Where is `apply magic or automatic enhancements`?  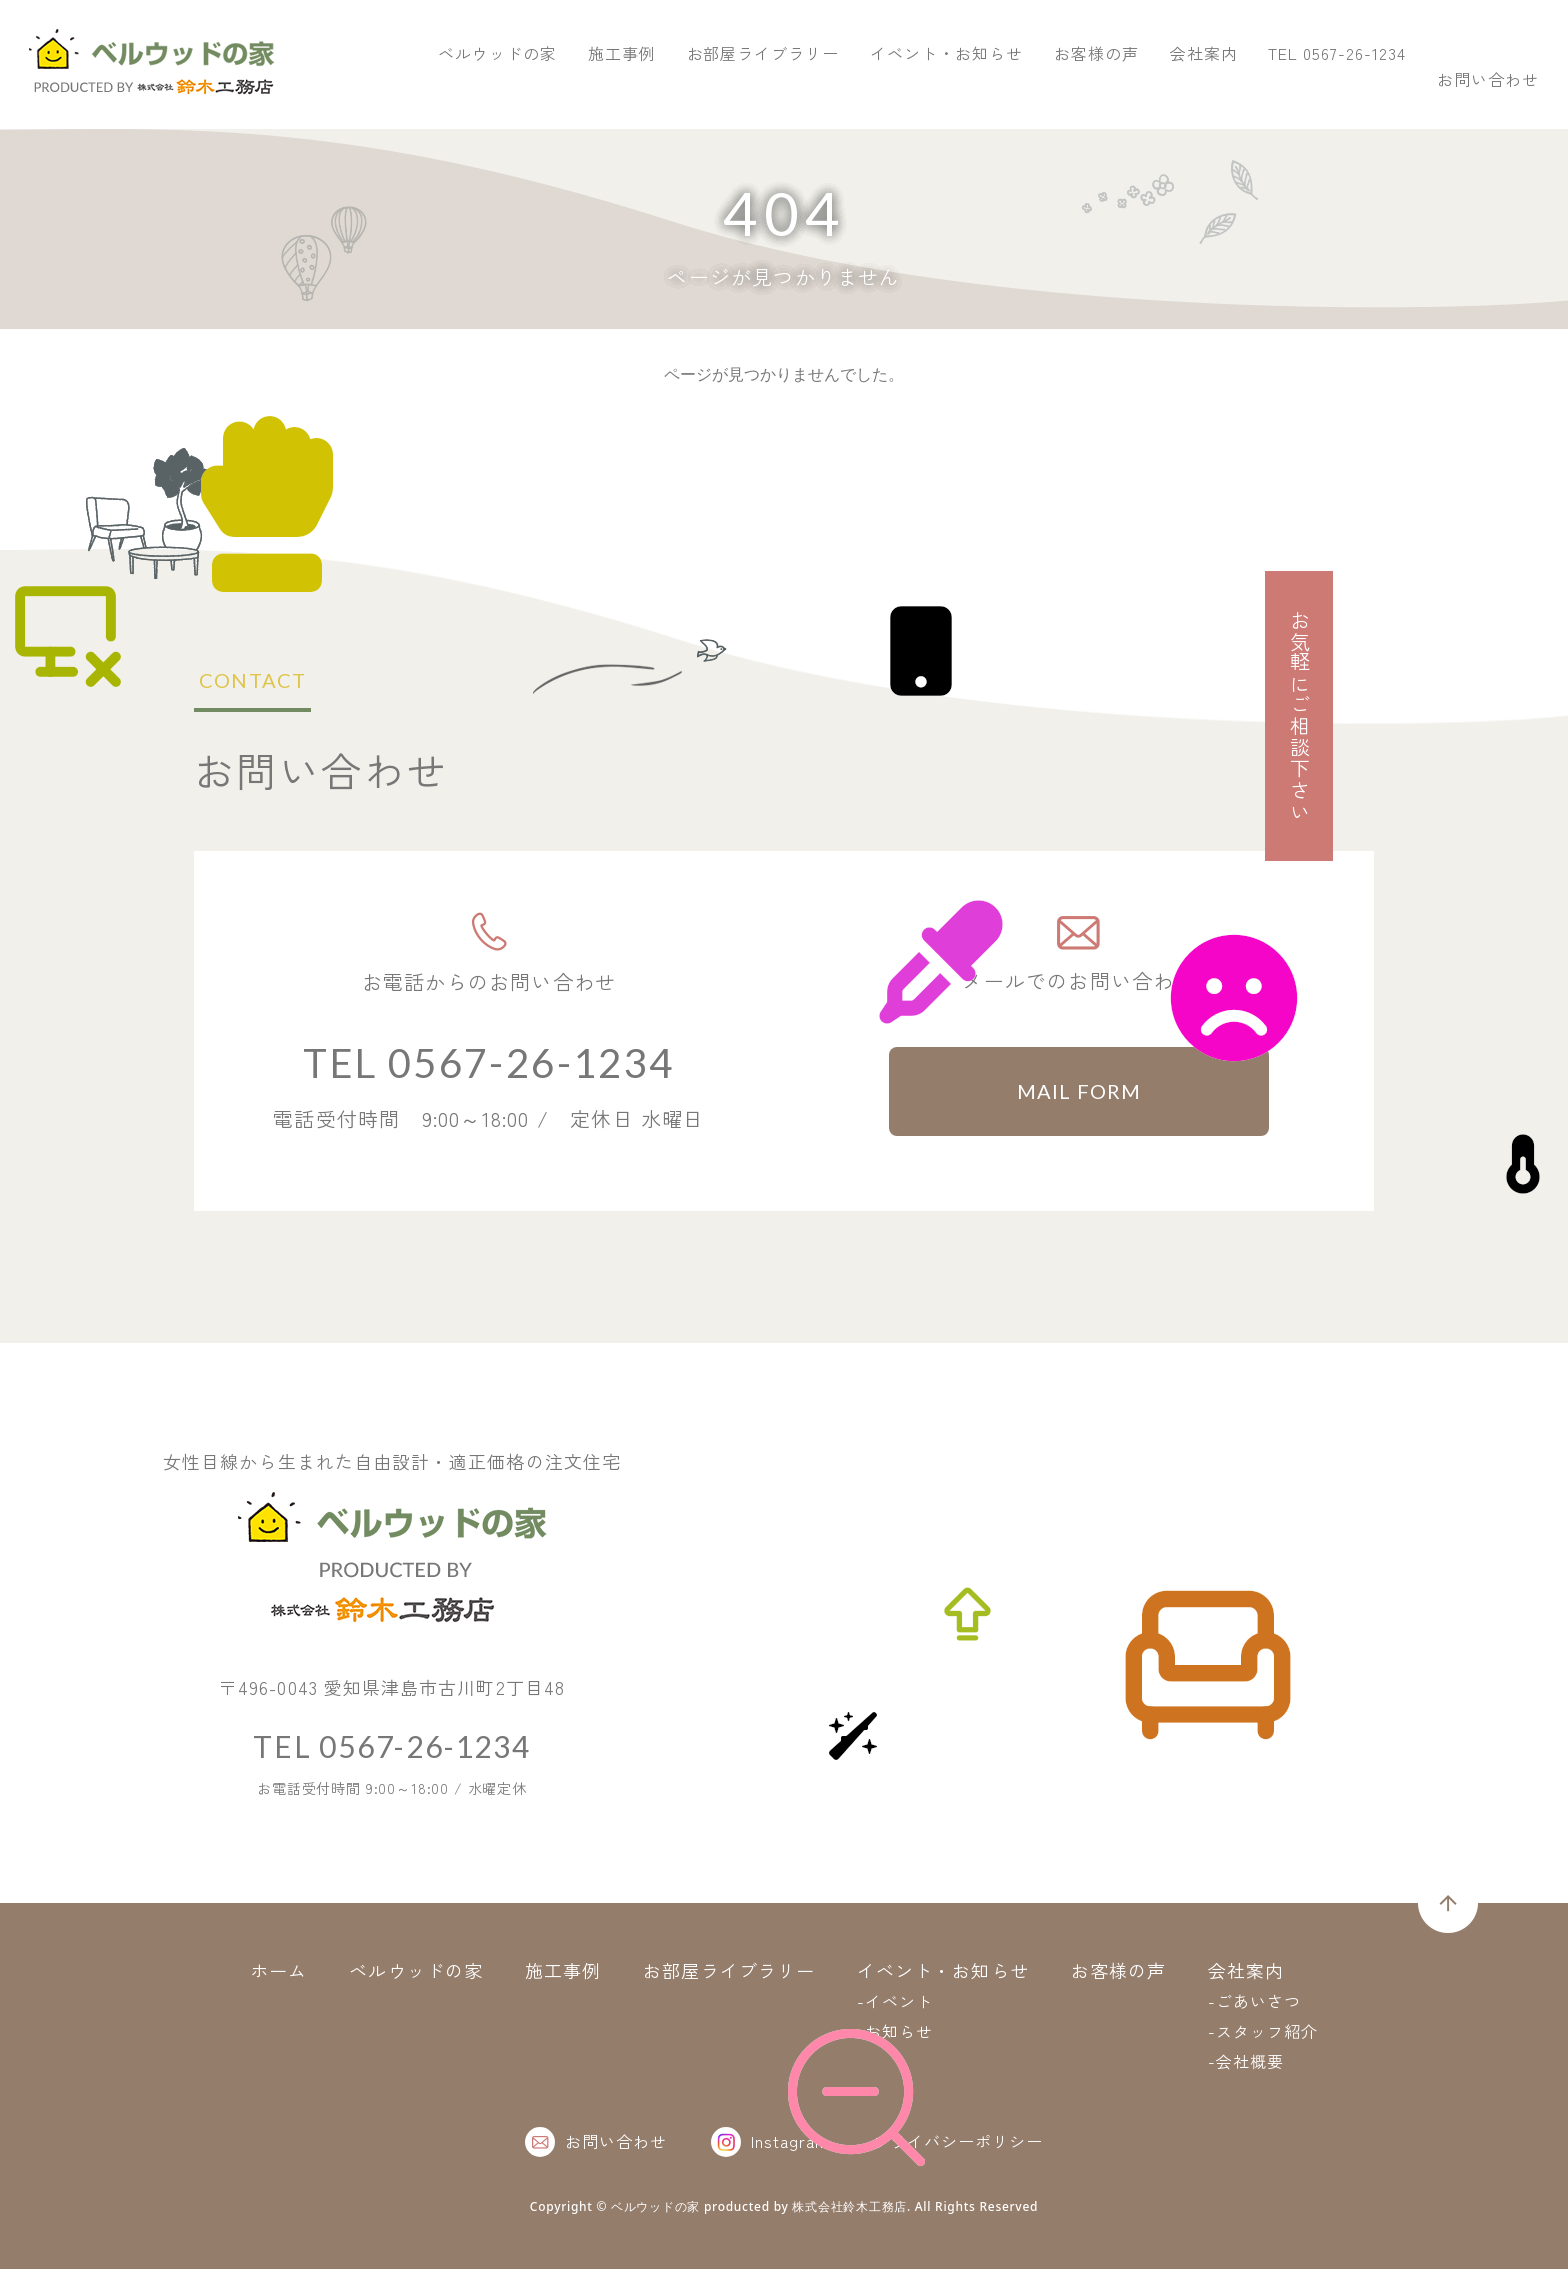
apply magic or automatic enhancements is located at coordinates (853, 1736).